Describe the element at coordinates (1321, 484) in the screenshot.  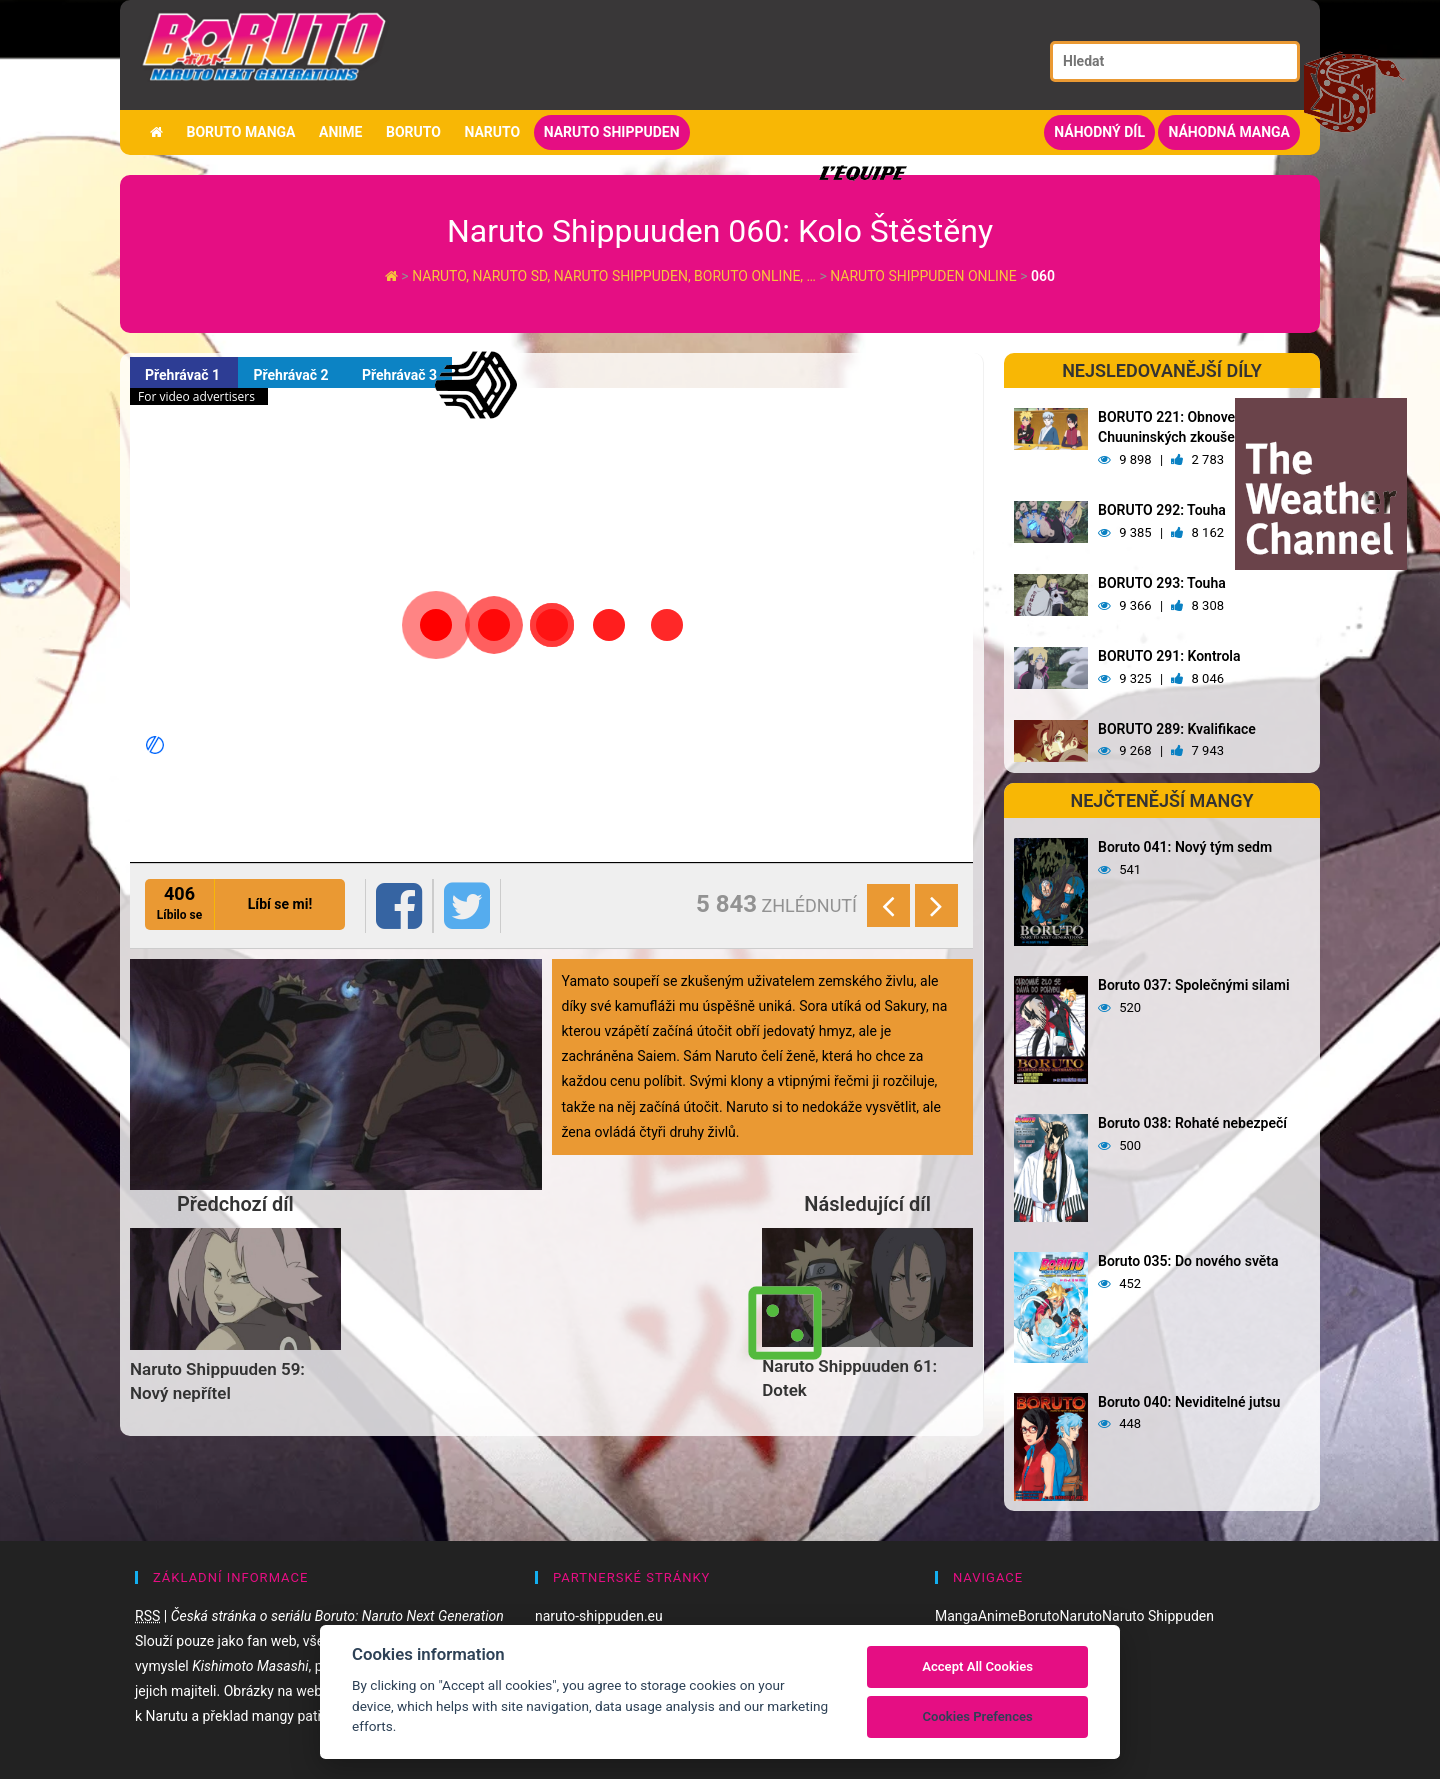
I see `open the weather channel app` at that location.